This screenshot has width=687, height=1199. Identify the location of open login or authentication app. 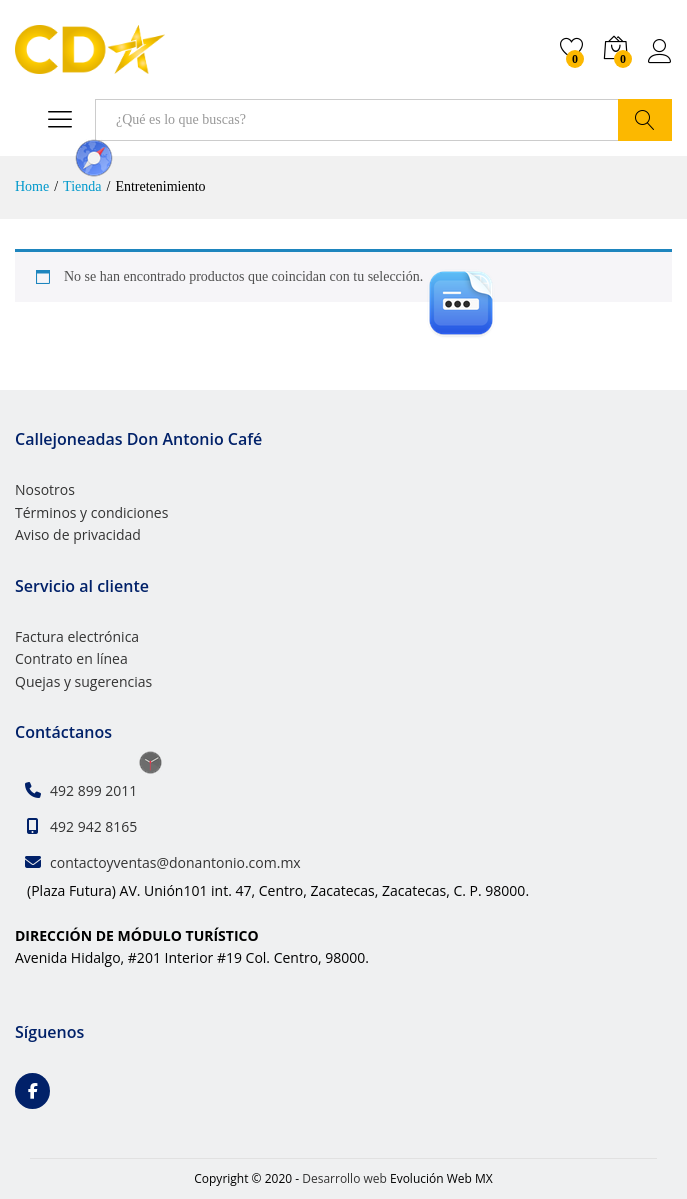
(461, 303).